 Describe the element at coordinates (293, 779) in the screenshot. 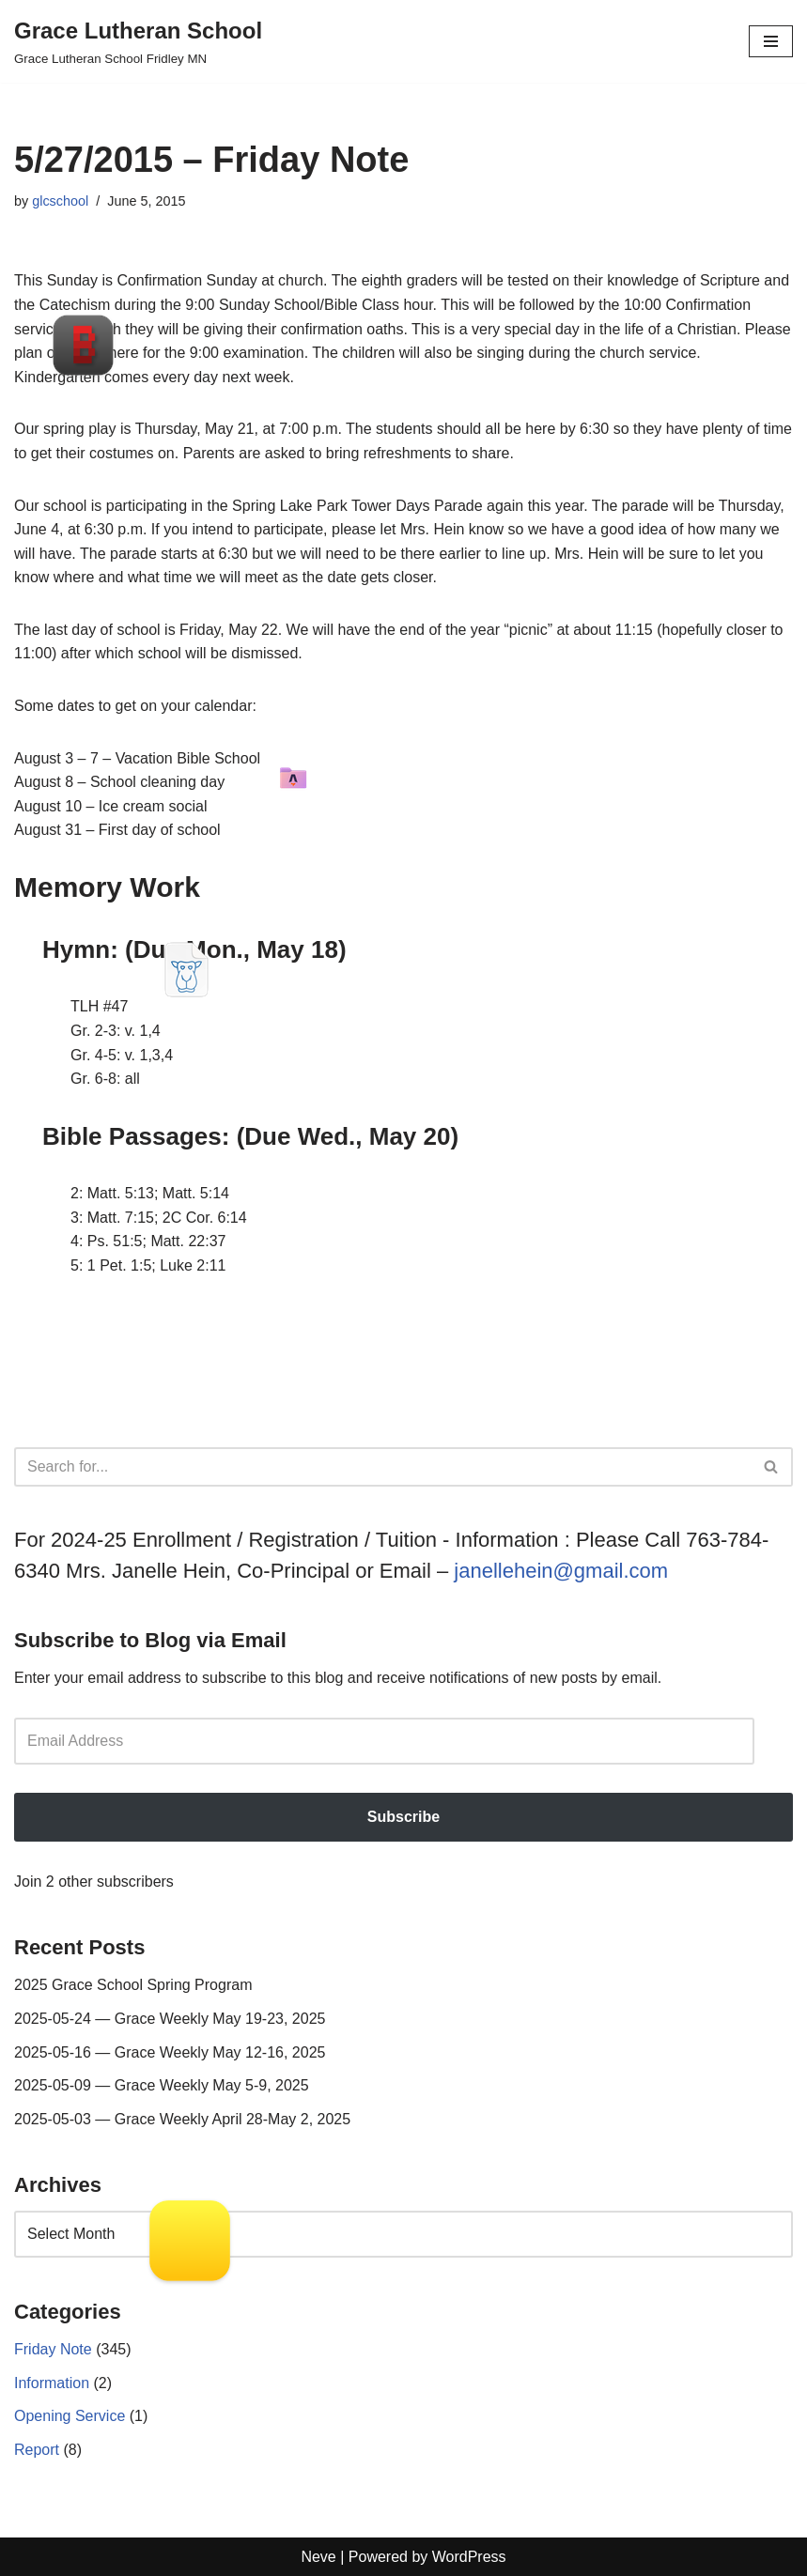

I see `open astro project folder` at that location.